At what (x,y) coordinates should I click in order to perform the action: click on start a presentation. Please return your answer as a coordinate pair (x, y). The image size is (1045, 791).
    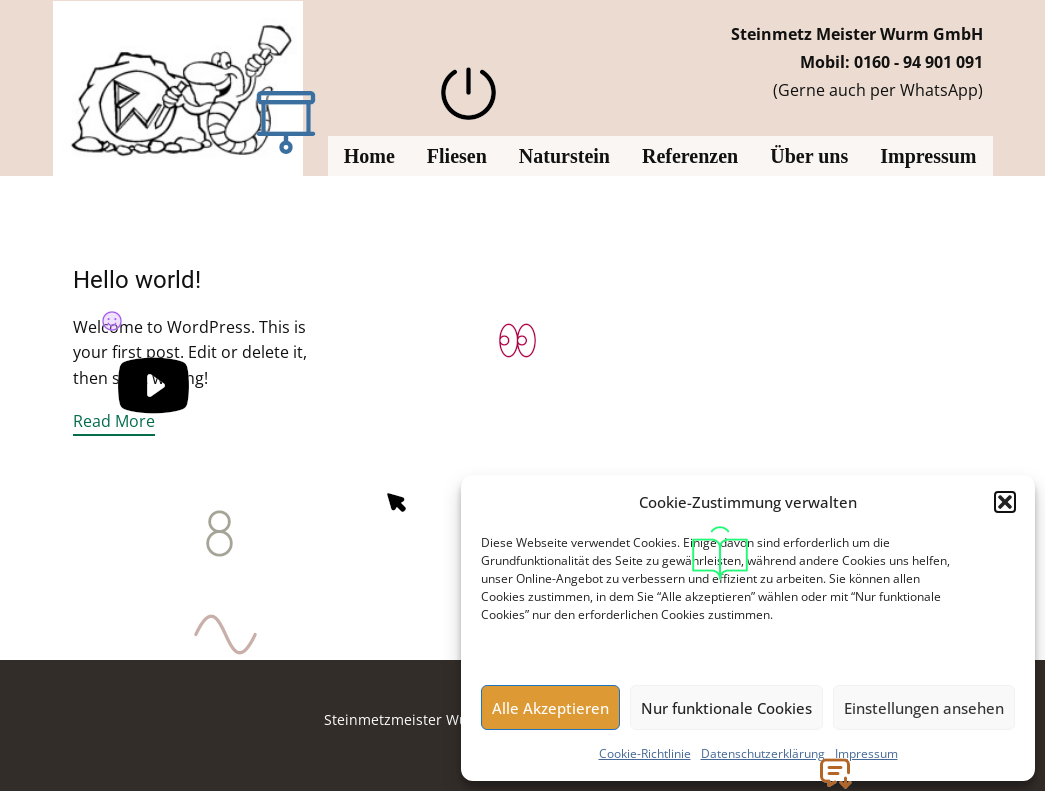
    Looking at the image, I should click on (286, 118).